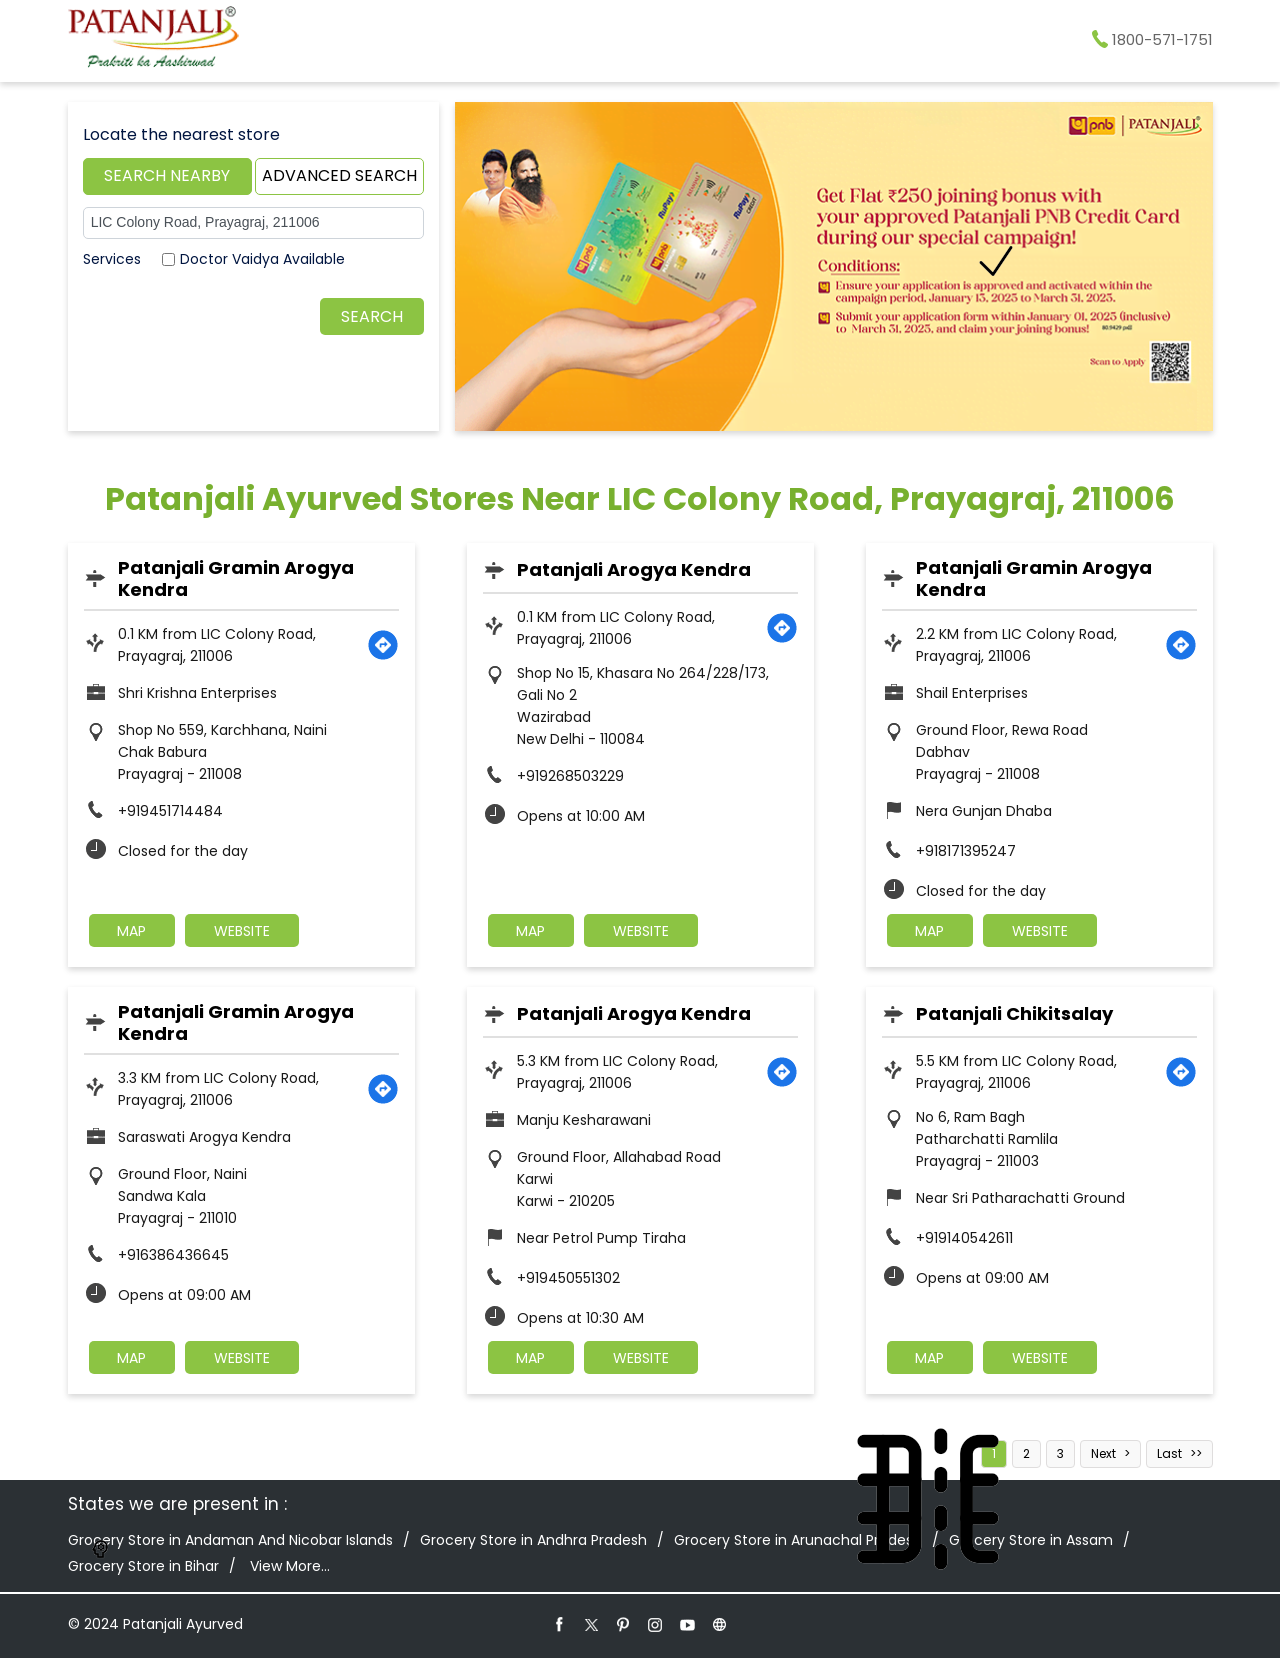  I want to click on confirm or submit an action, so click(996, 261).